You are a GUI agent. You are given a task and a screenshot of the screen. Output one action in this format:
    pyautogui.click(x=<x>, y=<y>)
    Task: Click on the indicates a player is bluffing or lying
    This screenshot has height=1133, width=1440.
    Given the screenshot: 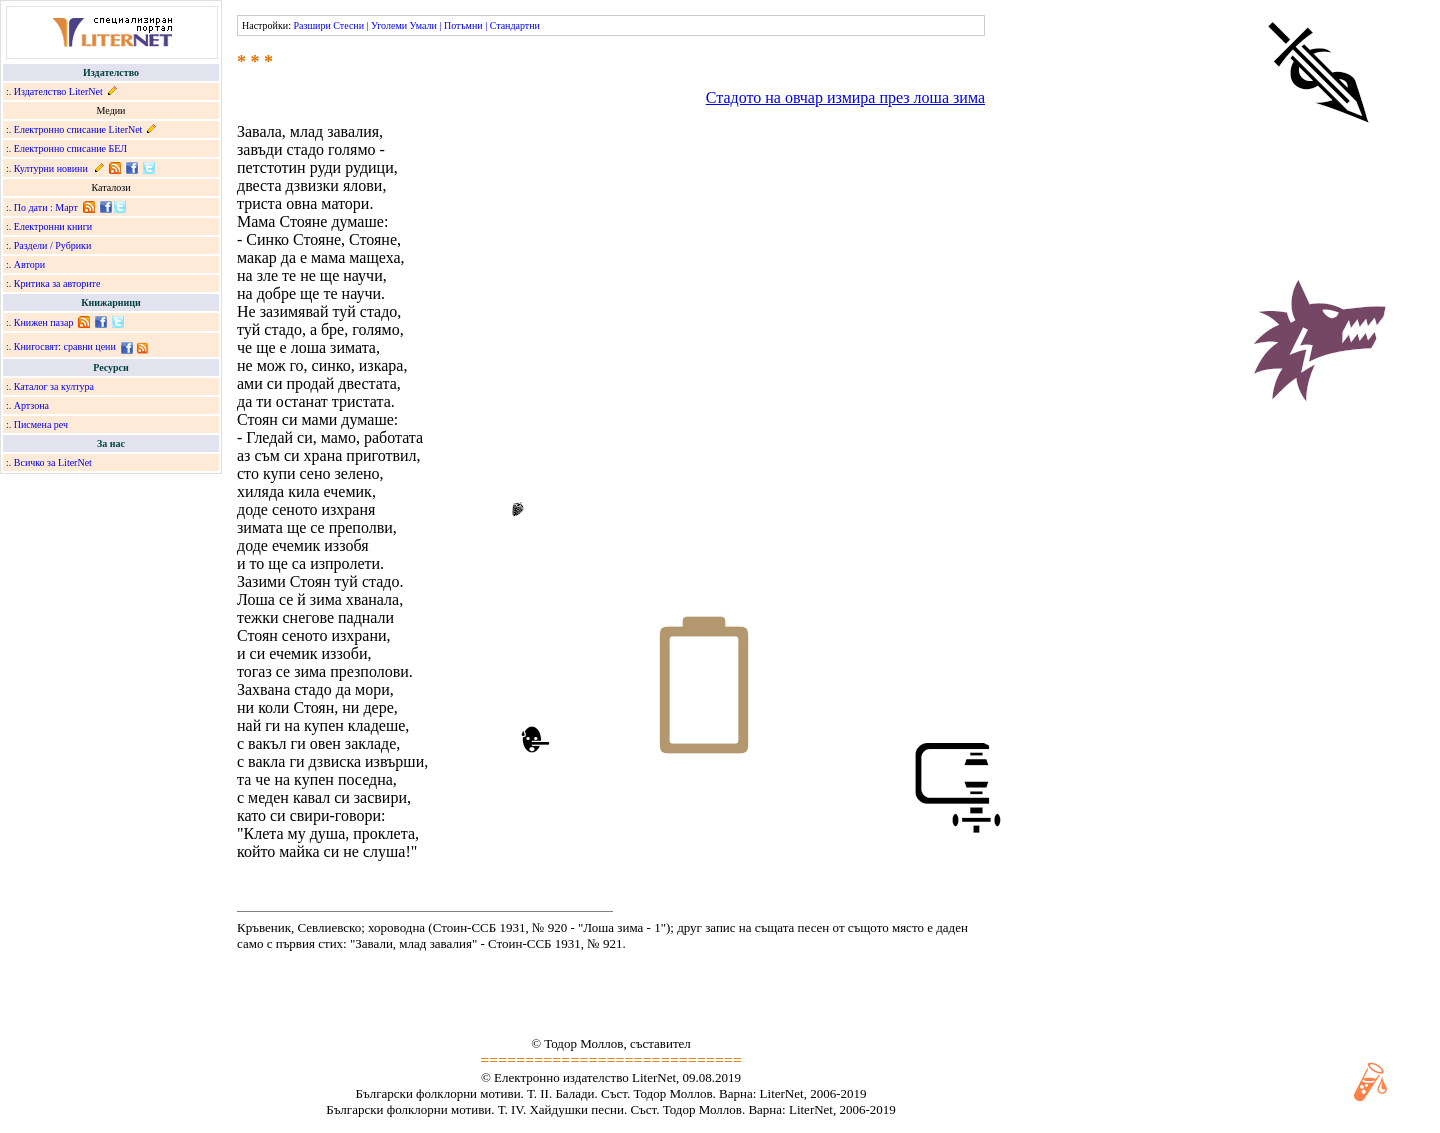 What is the action you would take?
    pyautogui.click(x=535, y=739)
    